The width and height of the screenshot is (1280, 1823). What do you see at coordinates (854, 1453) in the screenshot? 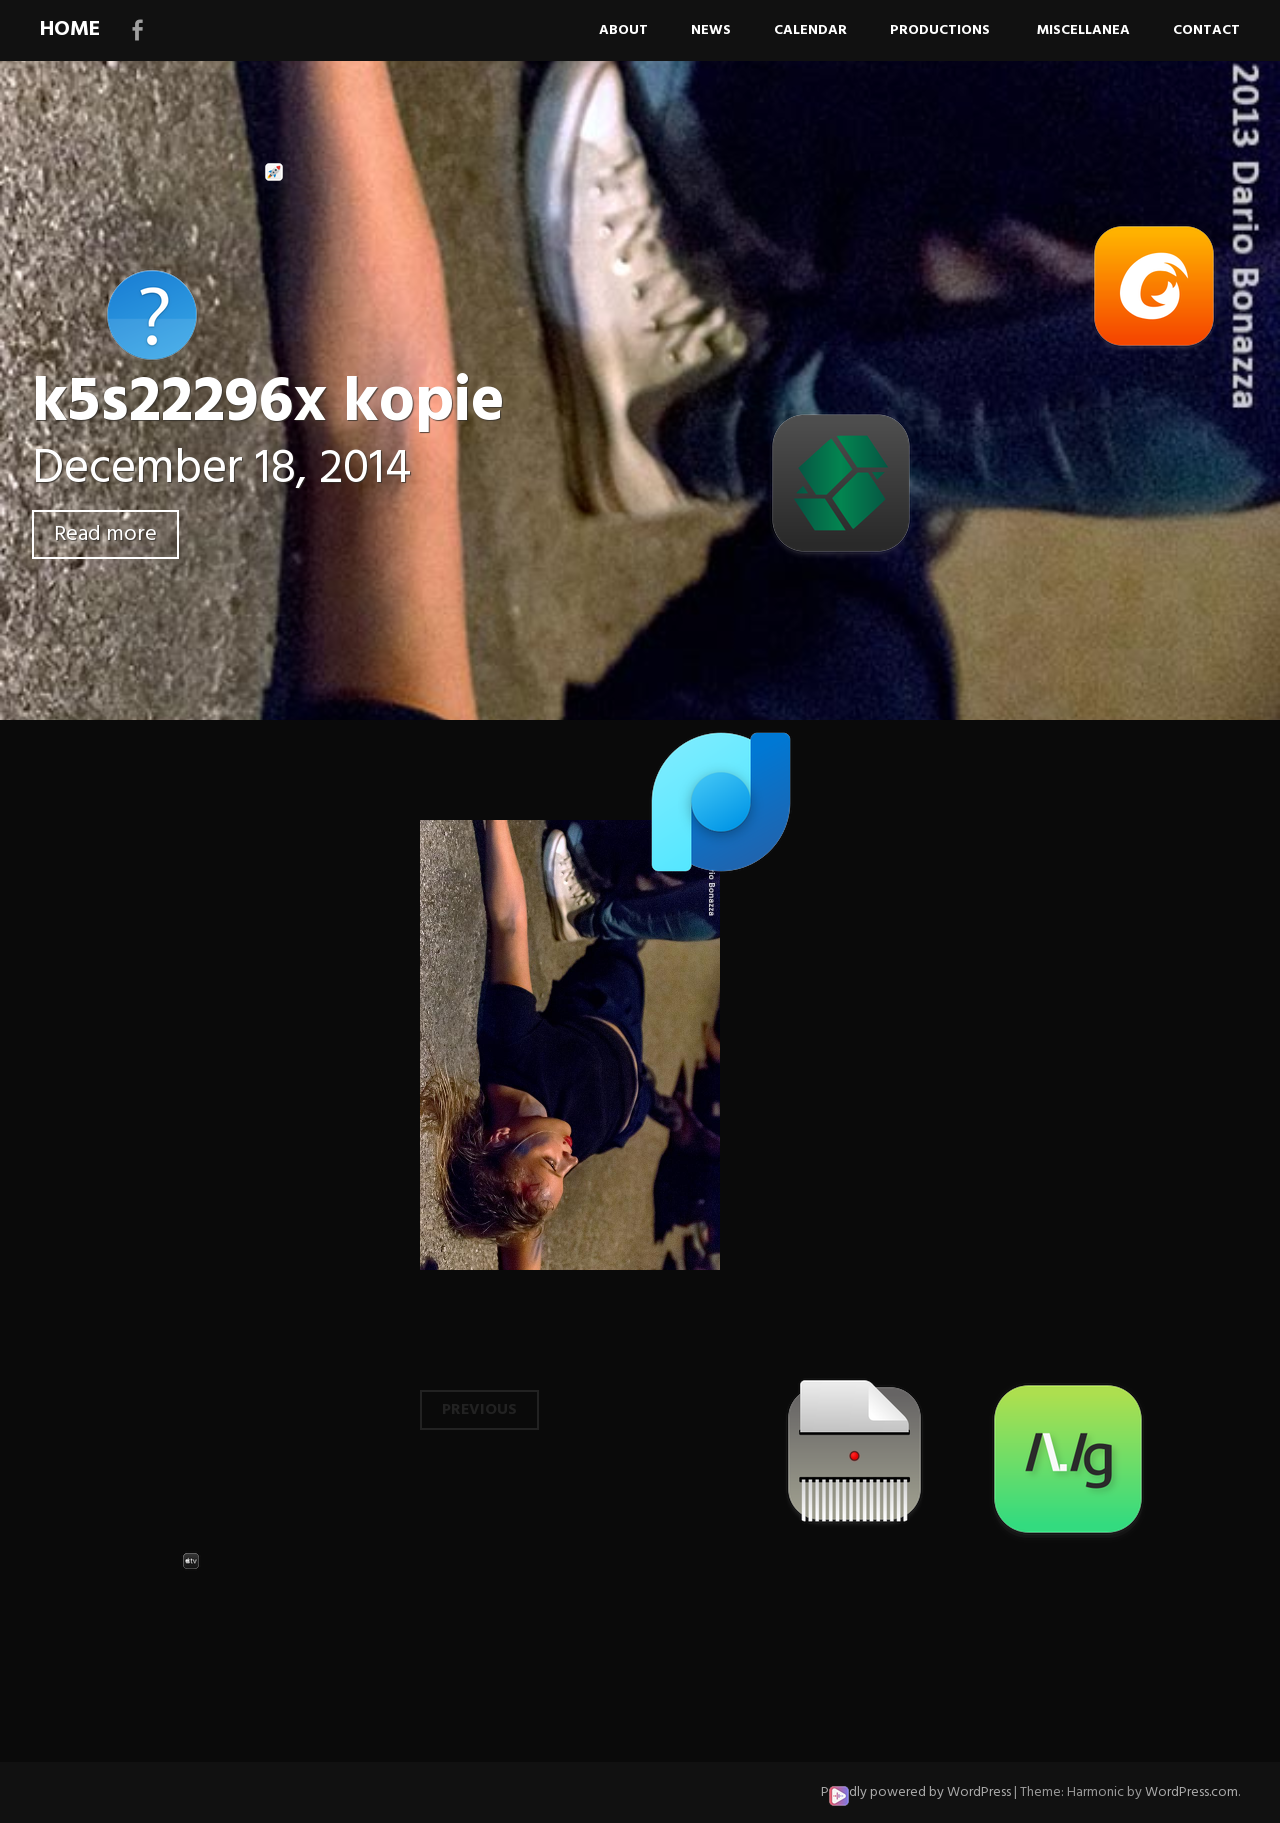
I see `open raider app for document scanning` at bounding box center [854, 1453].